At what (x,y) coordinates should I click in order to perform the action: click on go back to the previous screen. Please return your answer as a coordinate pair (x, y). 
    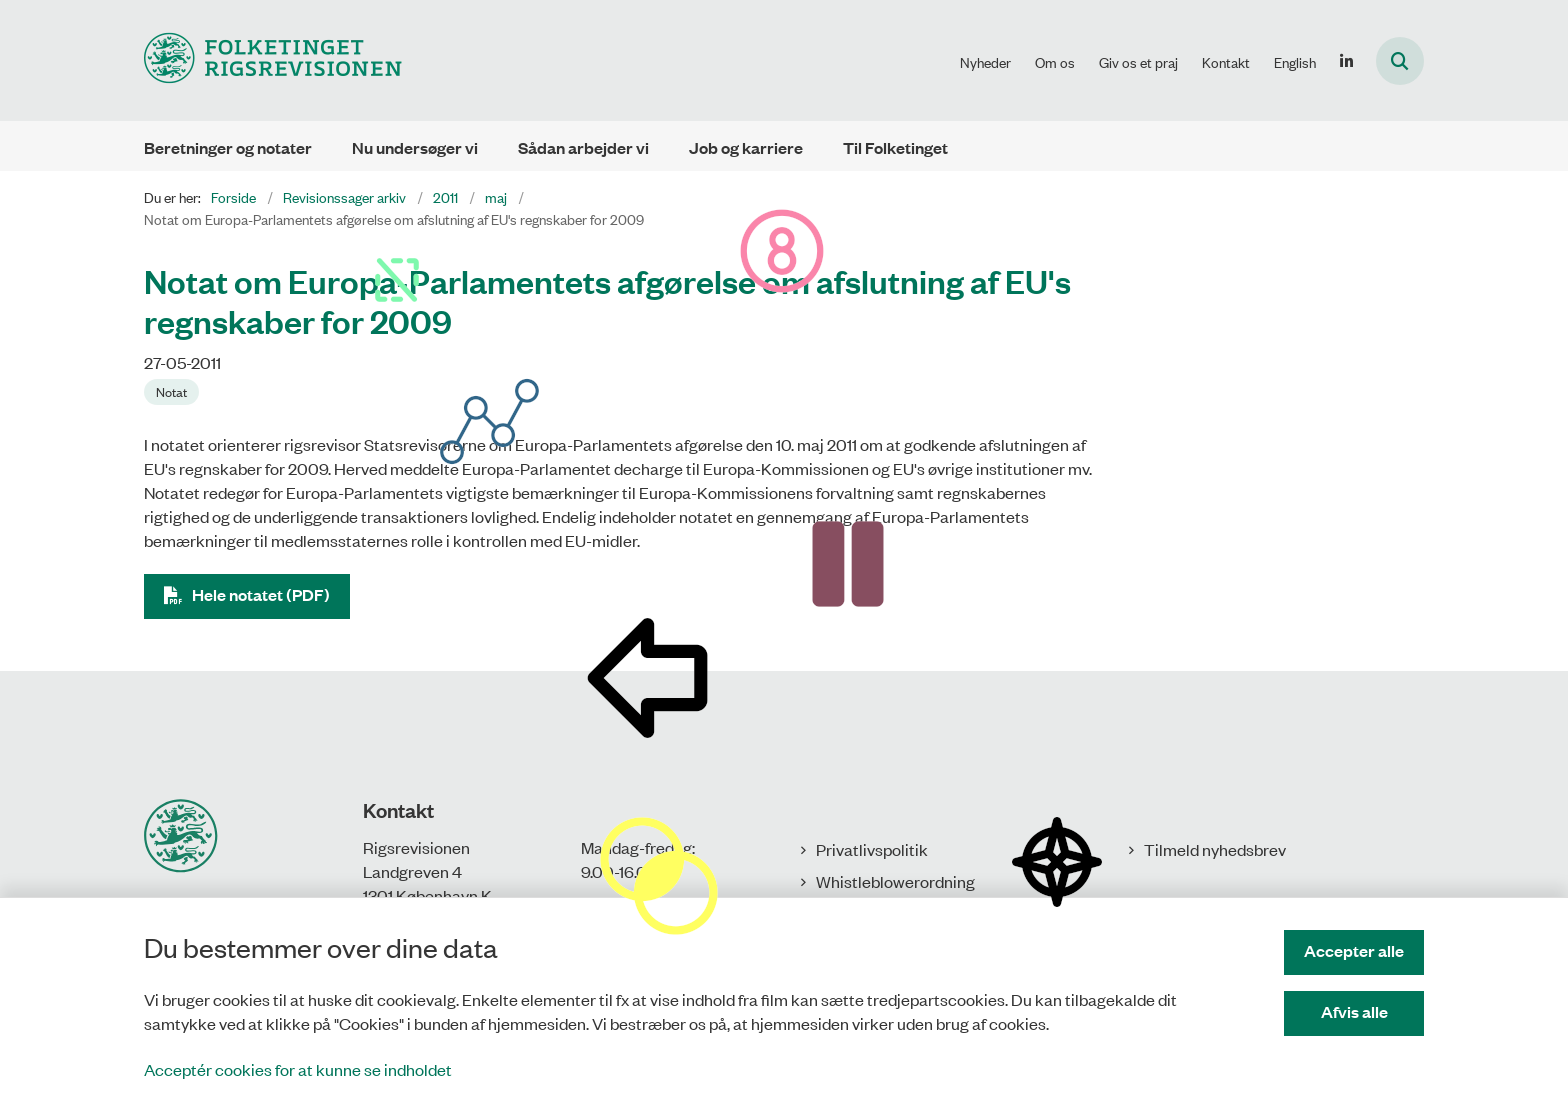
    Looking at the image, I should click on (652, 678).